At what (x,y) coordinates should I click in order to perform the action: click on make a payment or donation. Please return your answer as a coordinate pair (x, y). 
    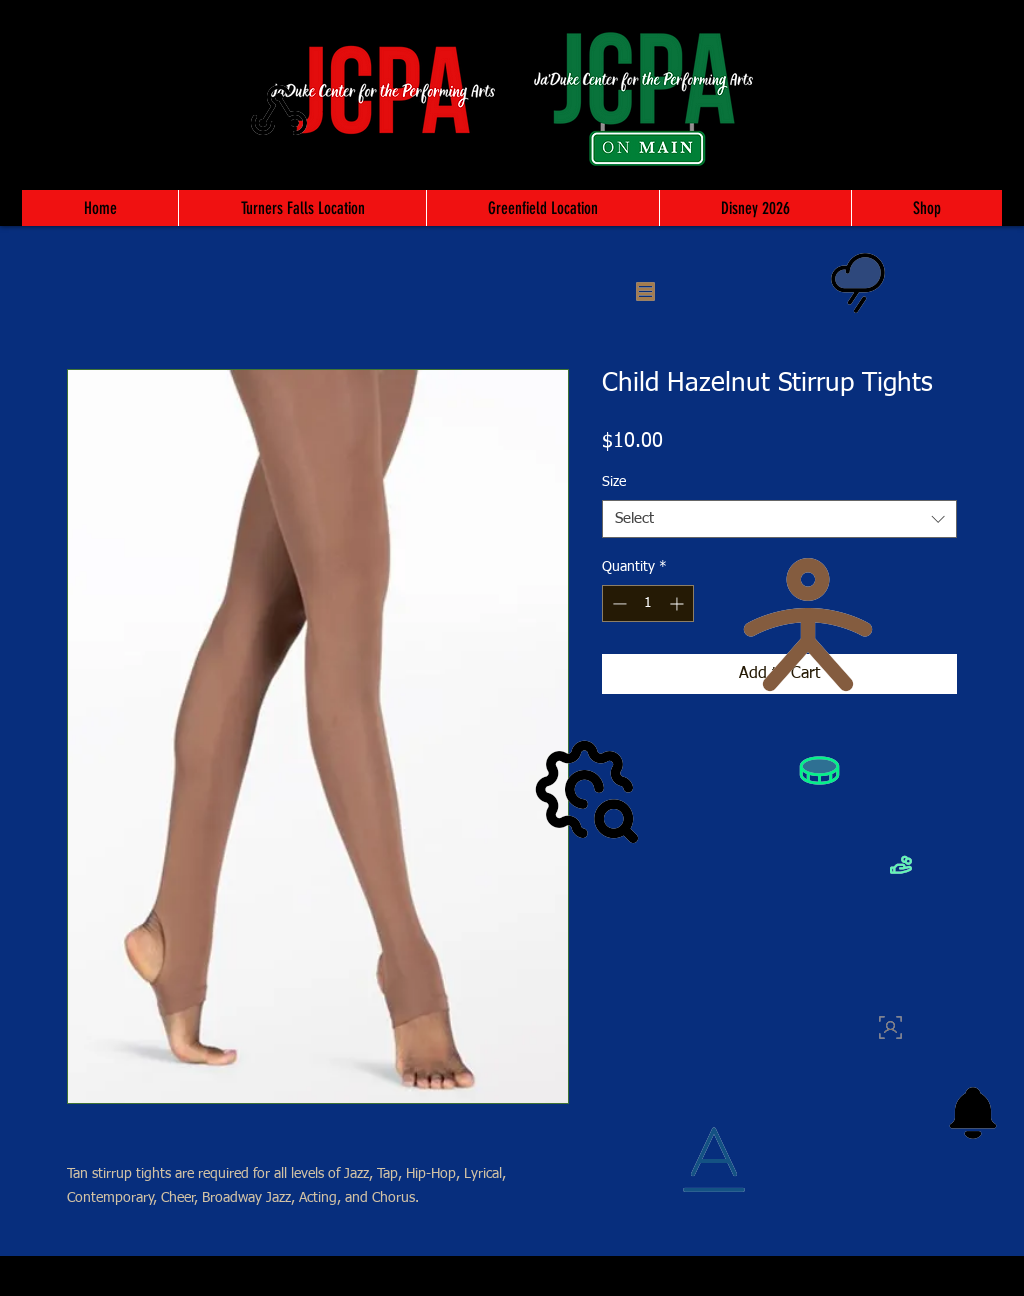
    Looking at the image, I should click on (901, 865).